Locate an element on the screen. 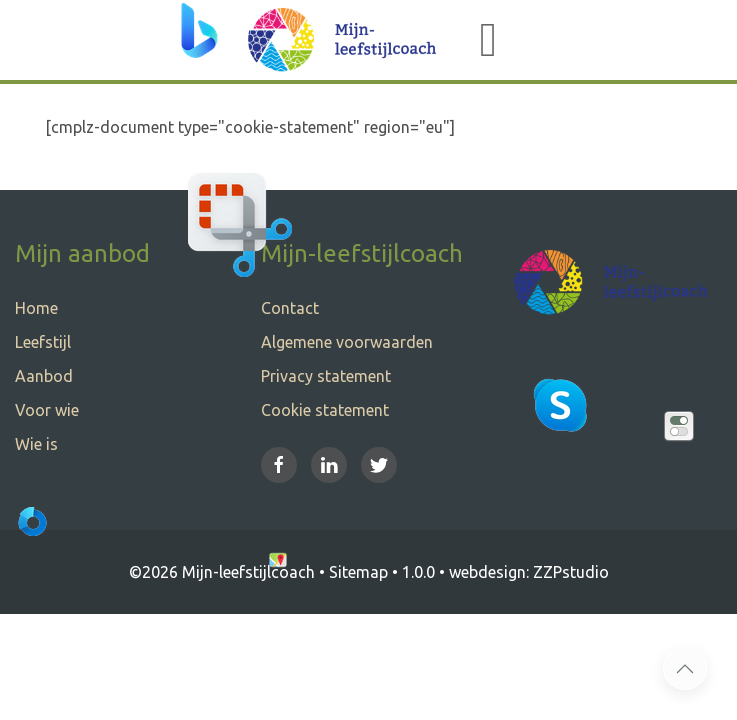 The width and height of the screenshot is (737, 720). open the Bing search app is located at coordinates (199, 30).